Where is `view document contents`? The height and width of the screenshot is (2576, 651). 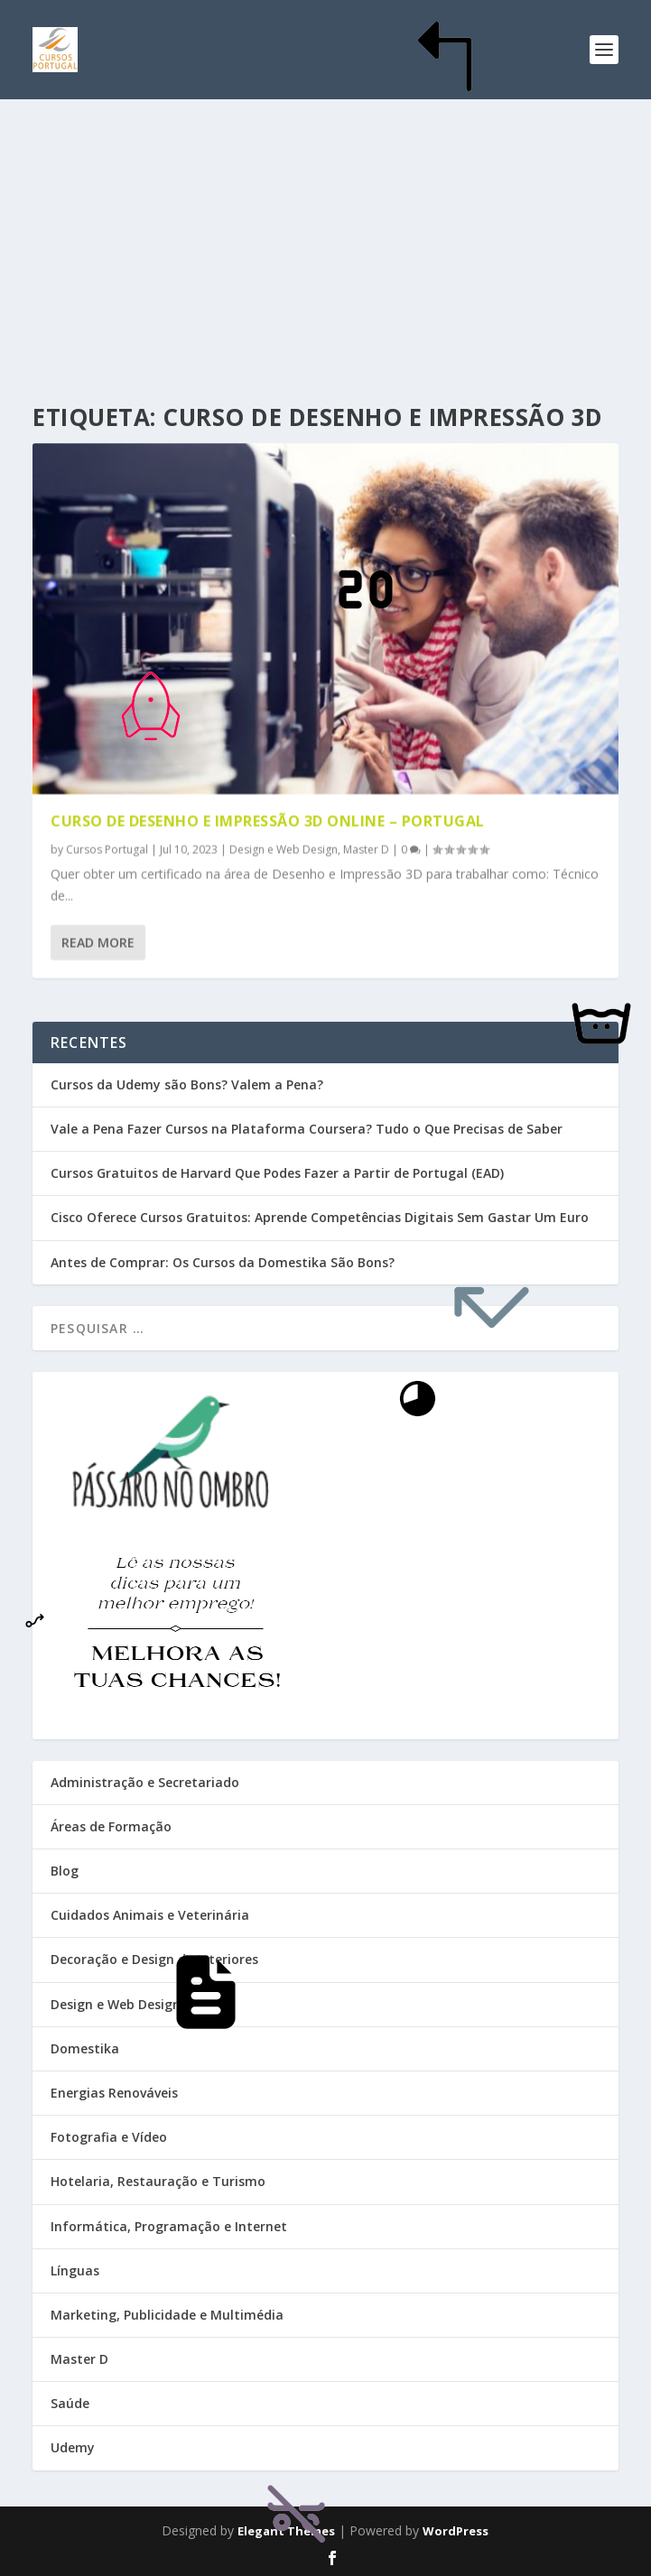 view document contents is located at coordinates (206, 1992).